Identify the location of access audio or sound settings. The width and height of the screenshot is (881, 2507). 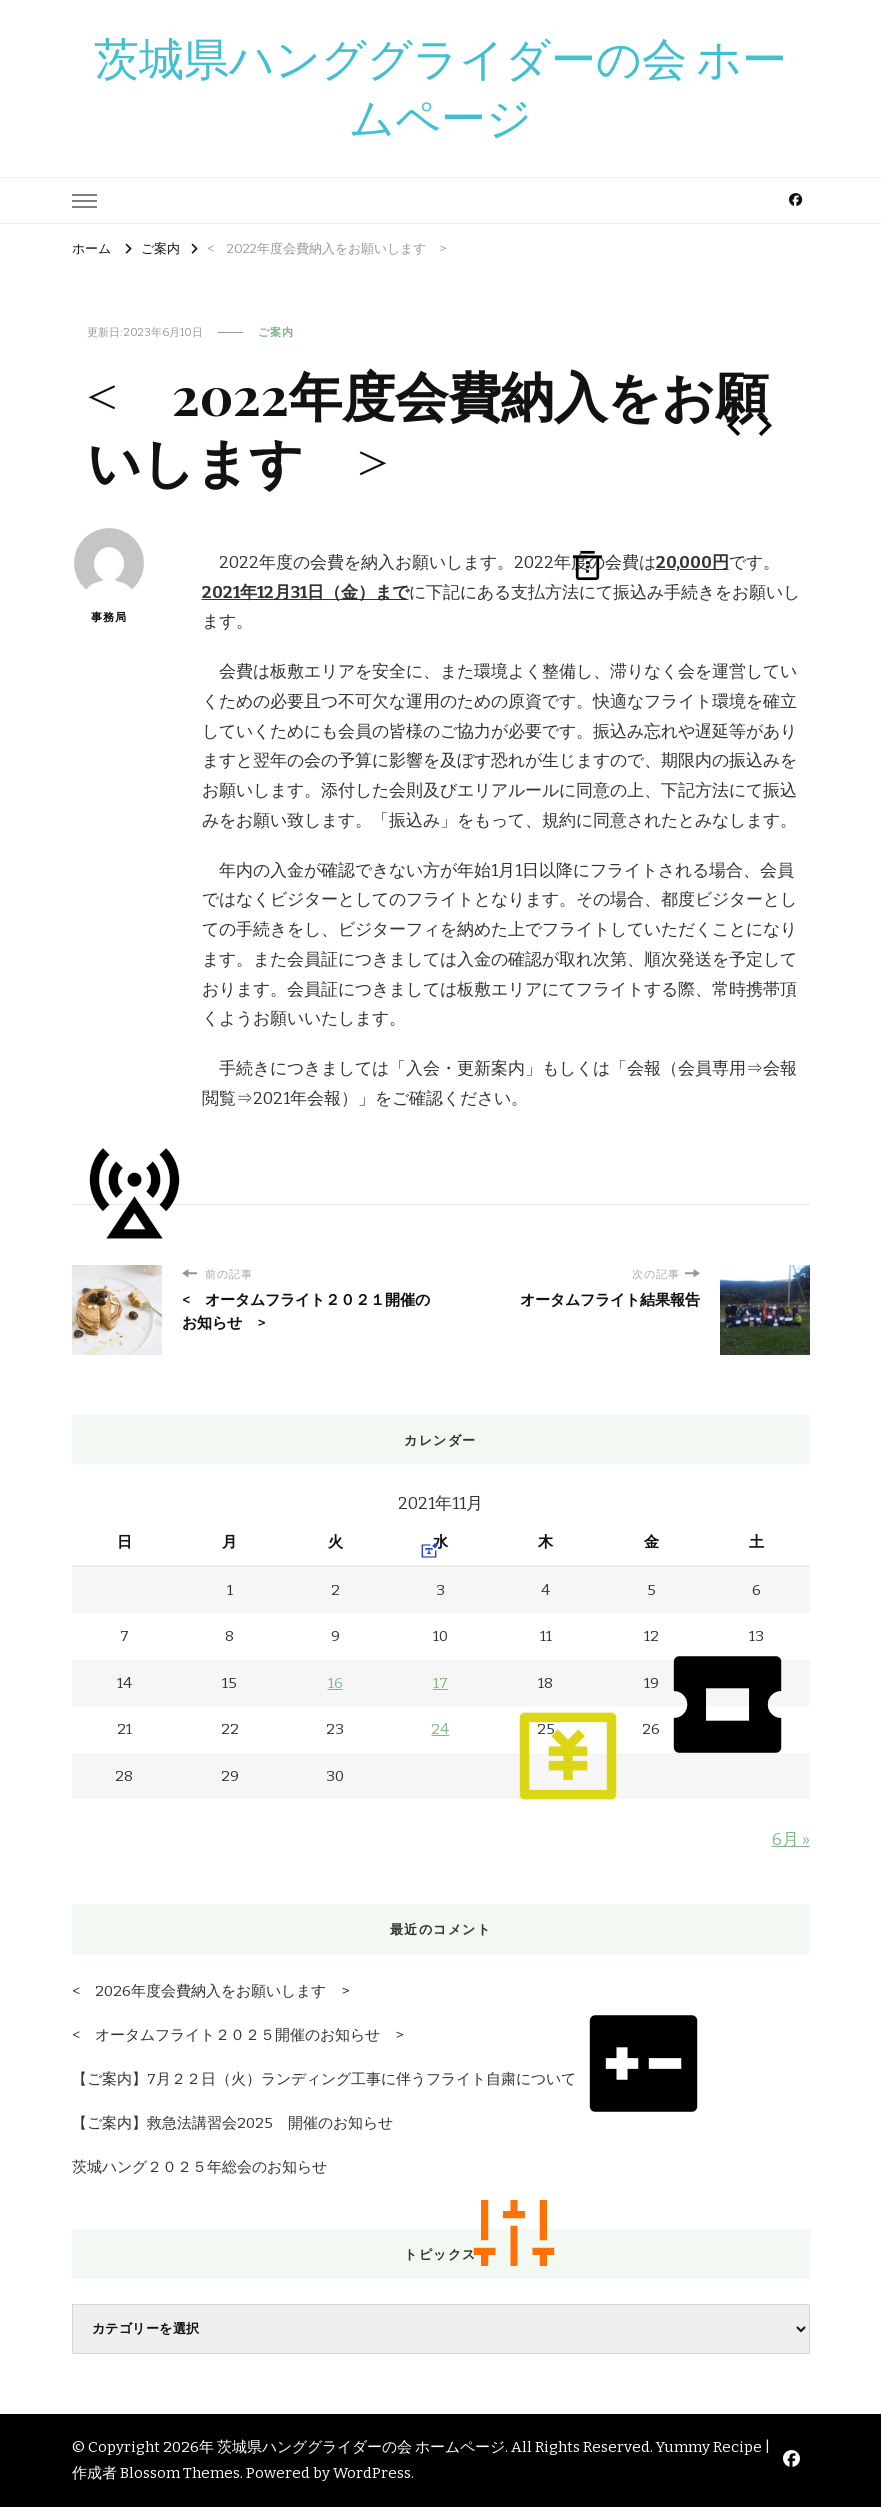
(514, 2233).